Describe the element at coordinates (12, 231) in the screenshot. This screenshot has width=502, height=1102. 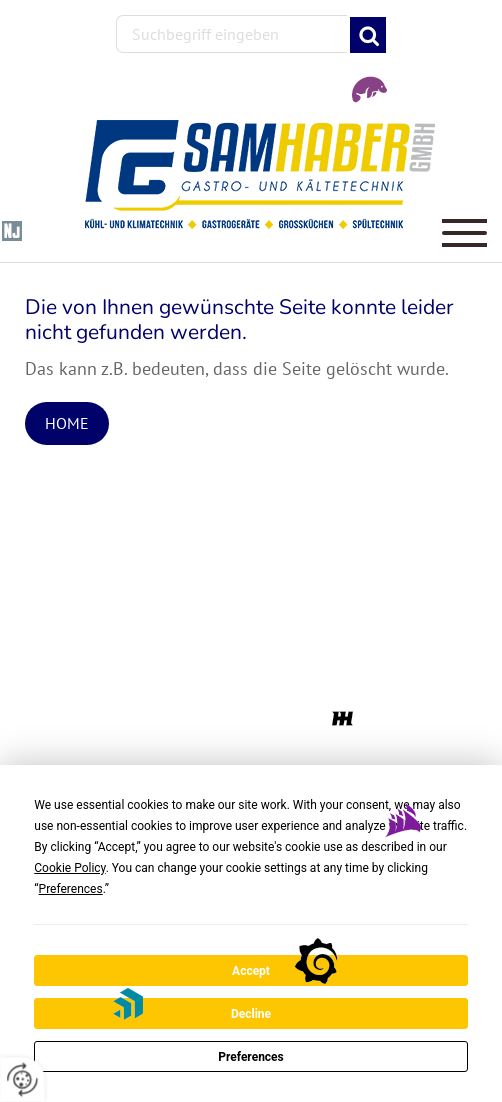
I see `nunjucks templating engine logo` at that location.